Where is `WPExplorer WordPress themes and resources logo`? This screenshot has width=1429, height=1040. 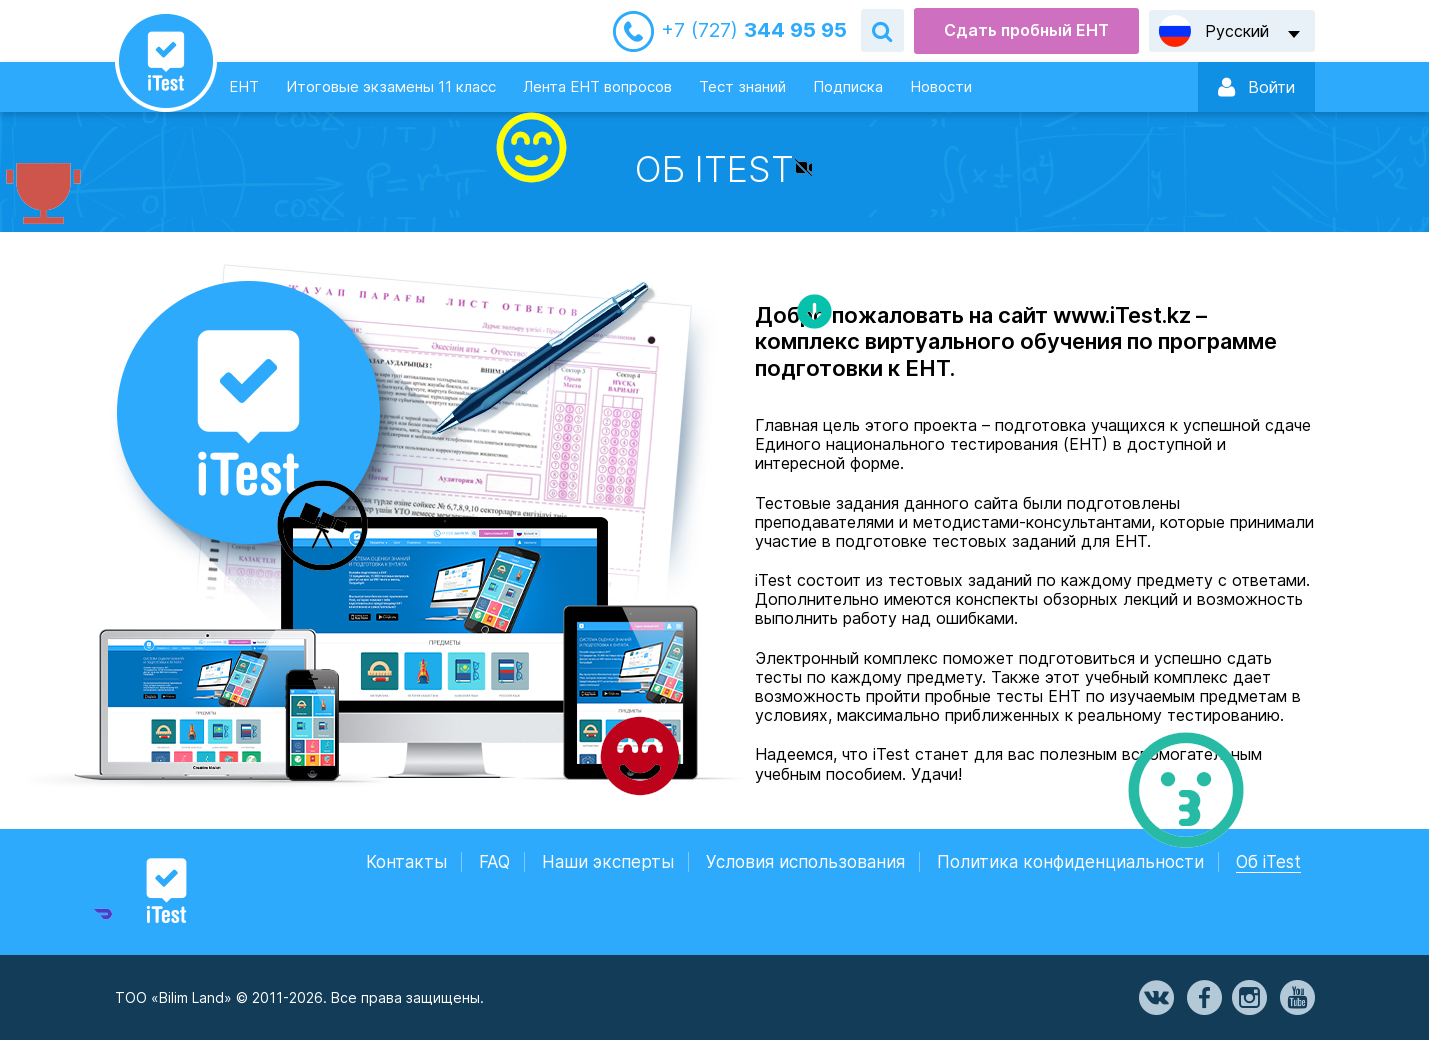 WPExplorer WordPress themes and resources logo is located at coordinates (322, 525).